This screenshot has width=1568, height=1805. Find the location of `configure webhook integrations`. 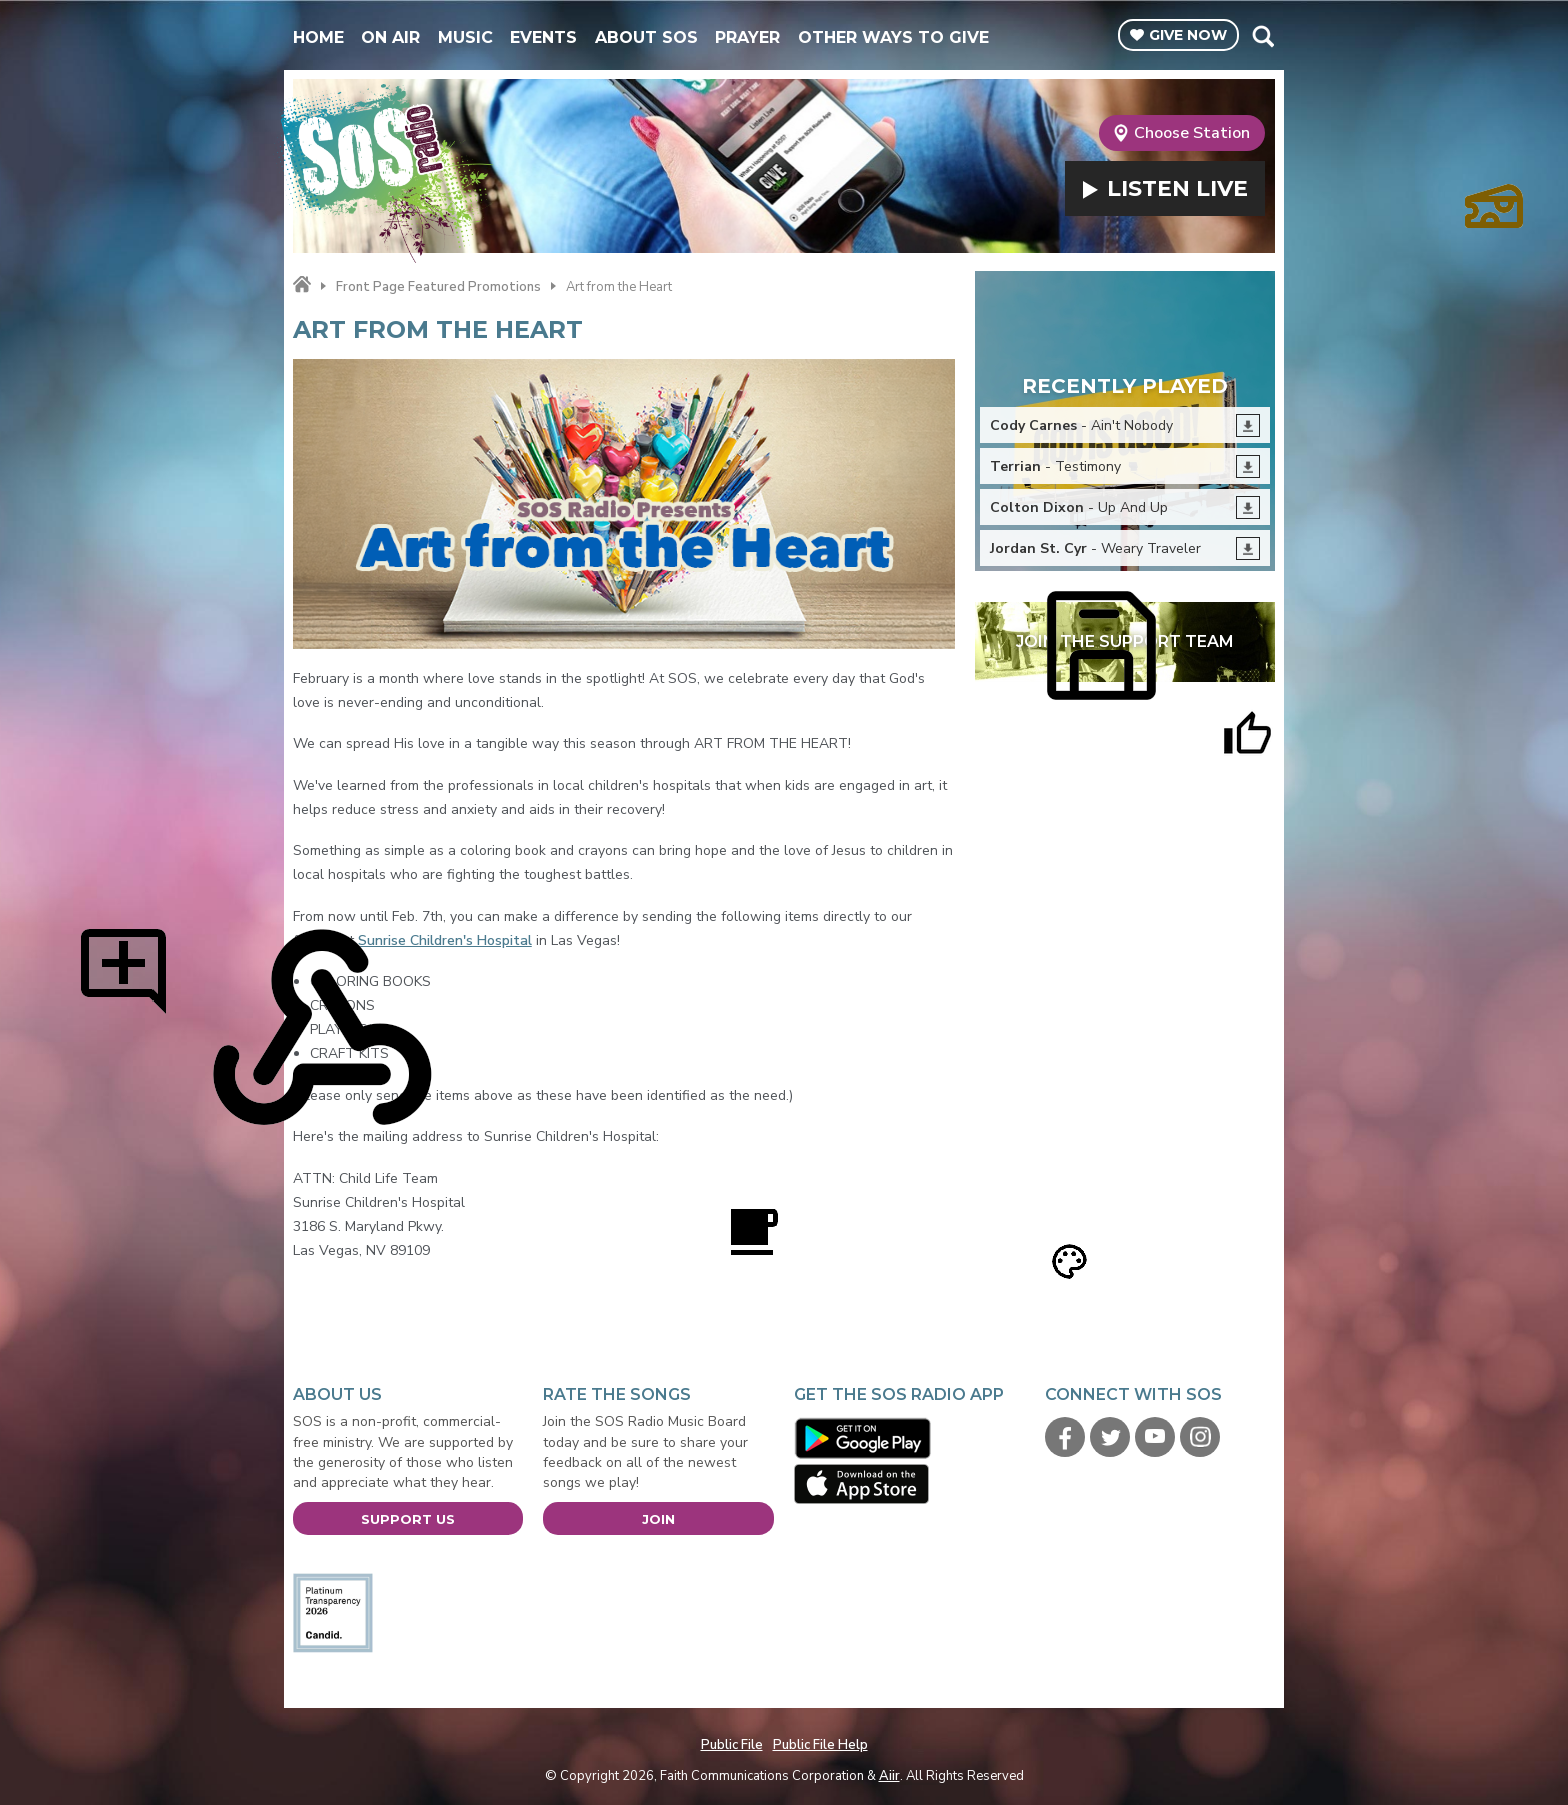

configure webhook integrations is located at coordinates (322, 1038).